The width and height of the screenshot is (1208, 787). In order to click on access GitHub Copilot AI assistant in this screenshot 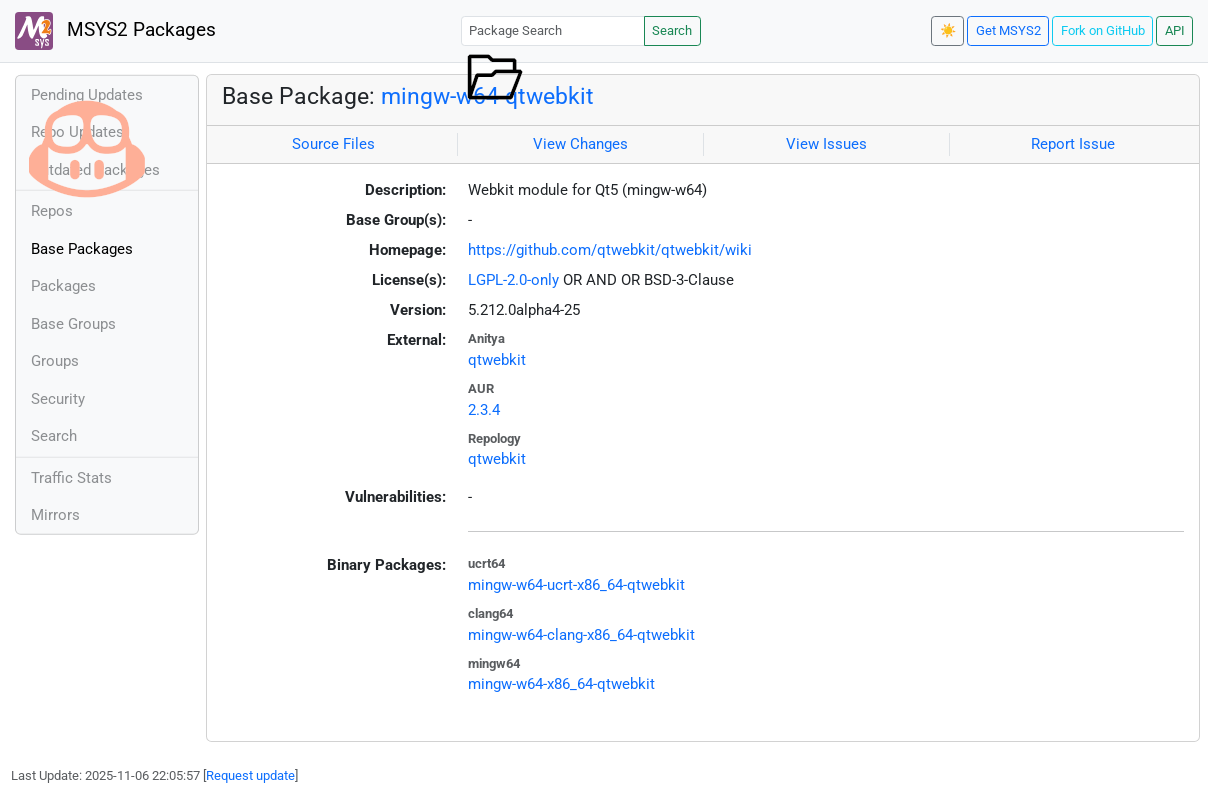, I will do `click(87, 149)`.